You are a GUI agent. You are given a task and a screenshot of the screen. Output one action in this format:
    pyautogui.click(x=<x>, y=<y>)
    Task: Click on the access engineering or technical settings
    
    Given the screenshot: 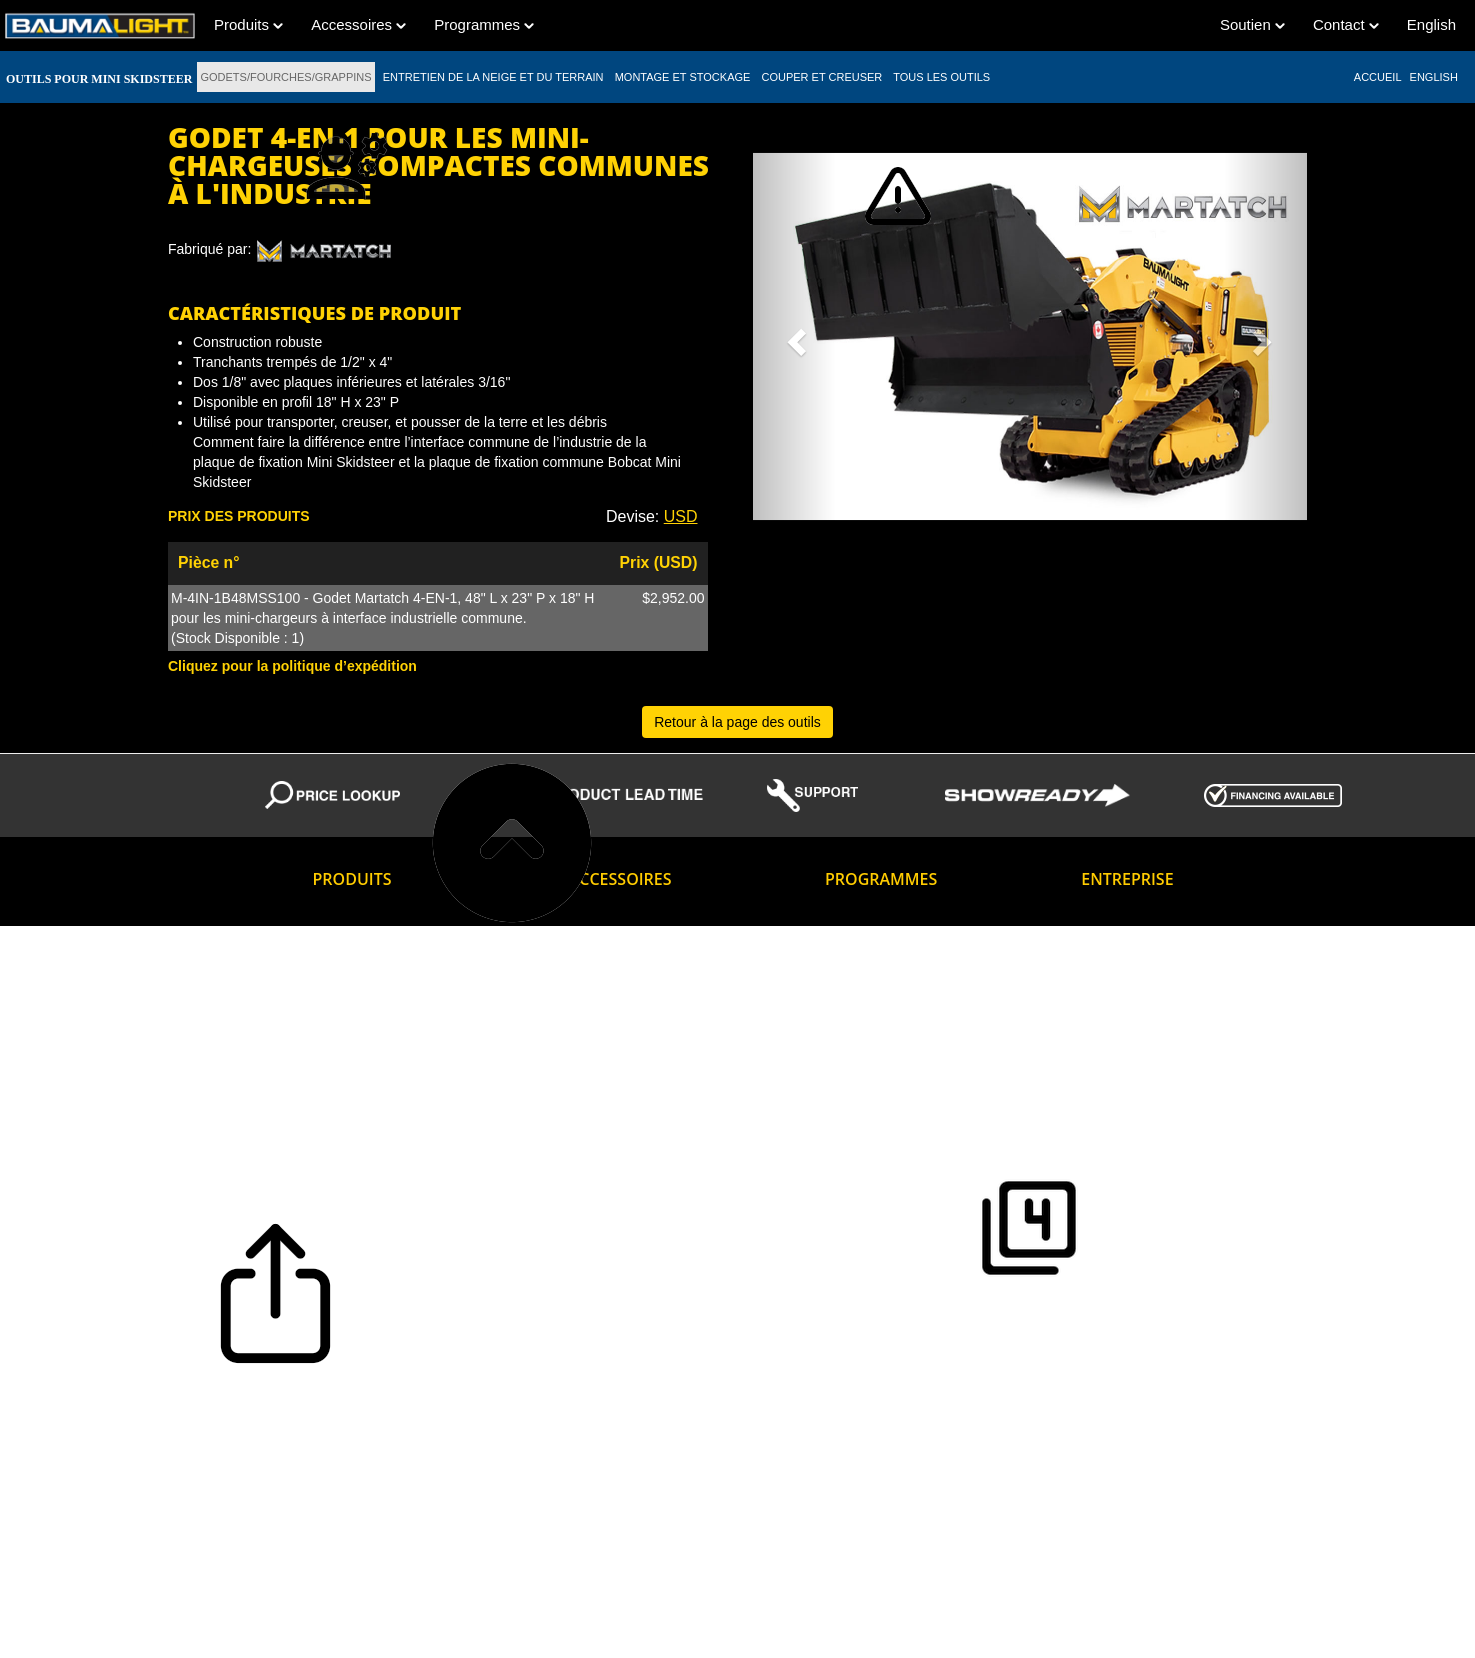 What is the action you would take?
    pyautogui.click(x=347, y=166)
    